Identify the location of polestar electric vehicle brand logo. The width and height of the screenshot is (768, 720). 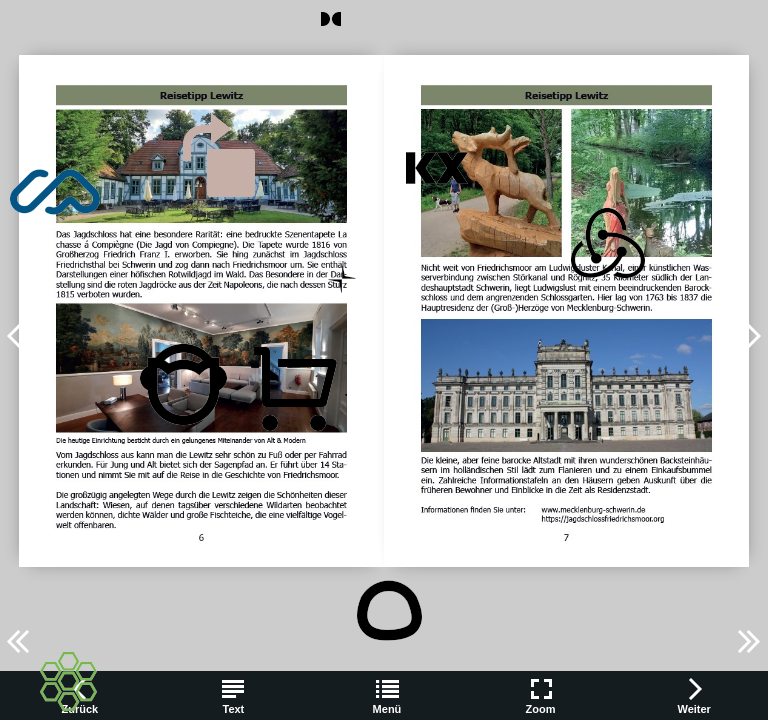
(342, 279).